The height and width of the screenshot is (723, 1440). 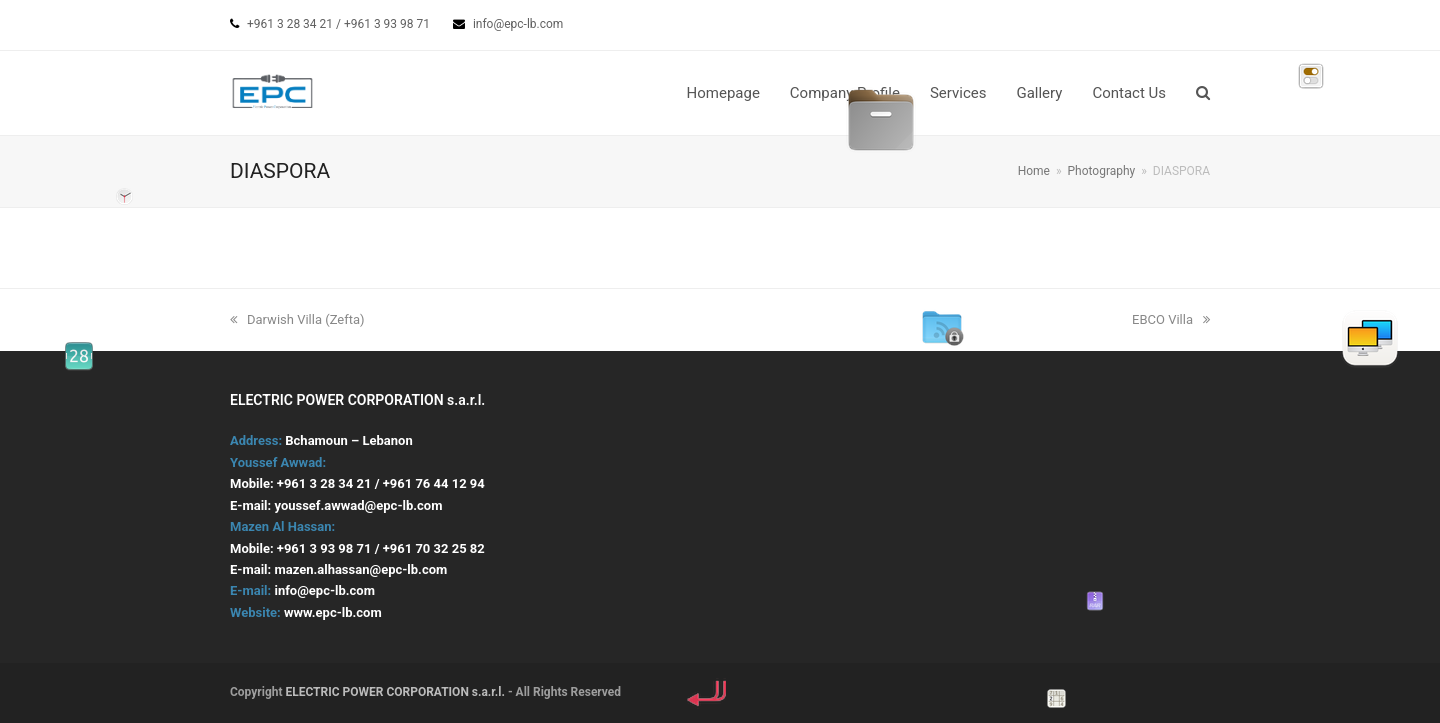 I want to click on access time and date administration settings, so click(x=124, y=196).